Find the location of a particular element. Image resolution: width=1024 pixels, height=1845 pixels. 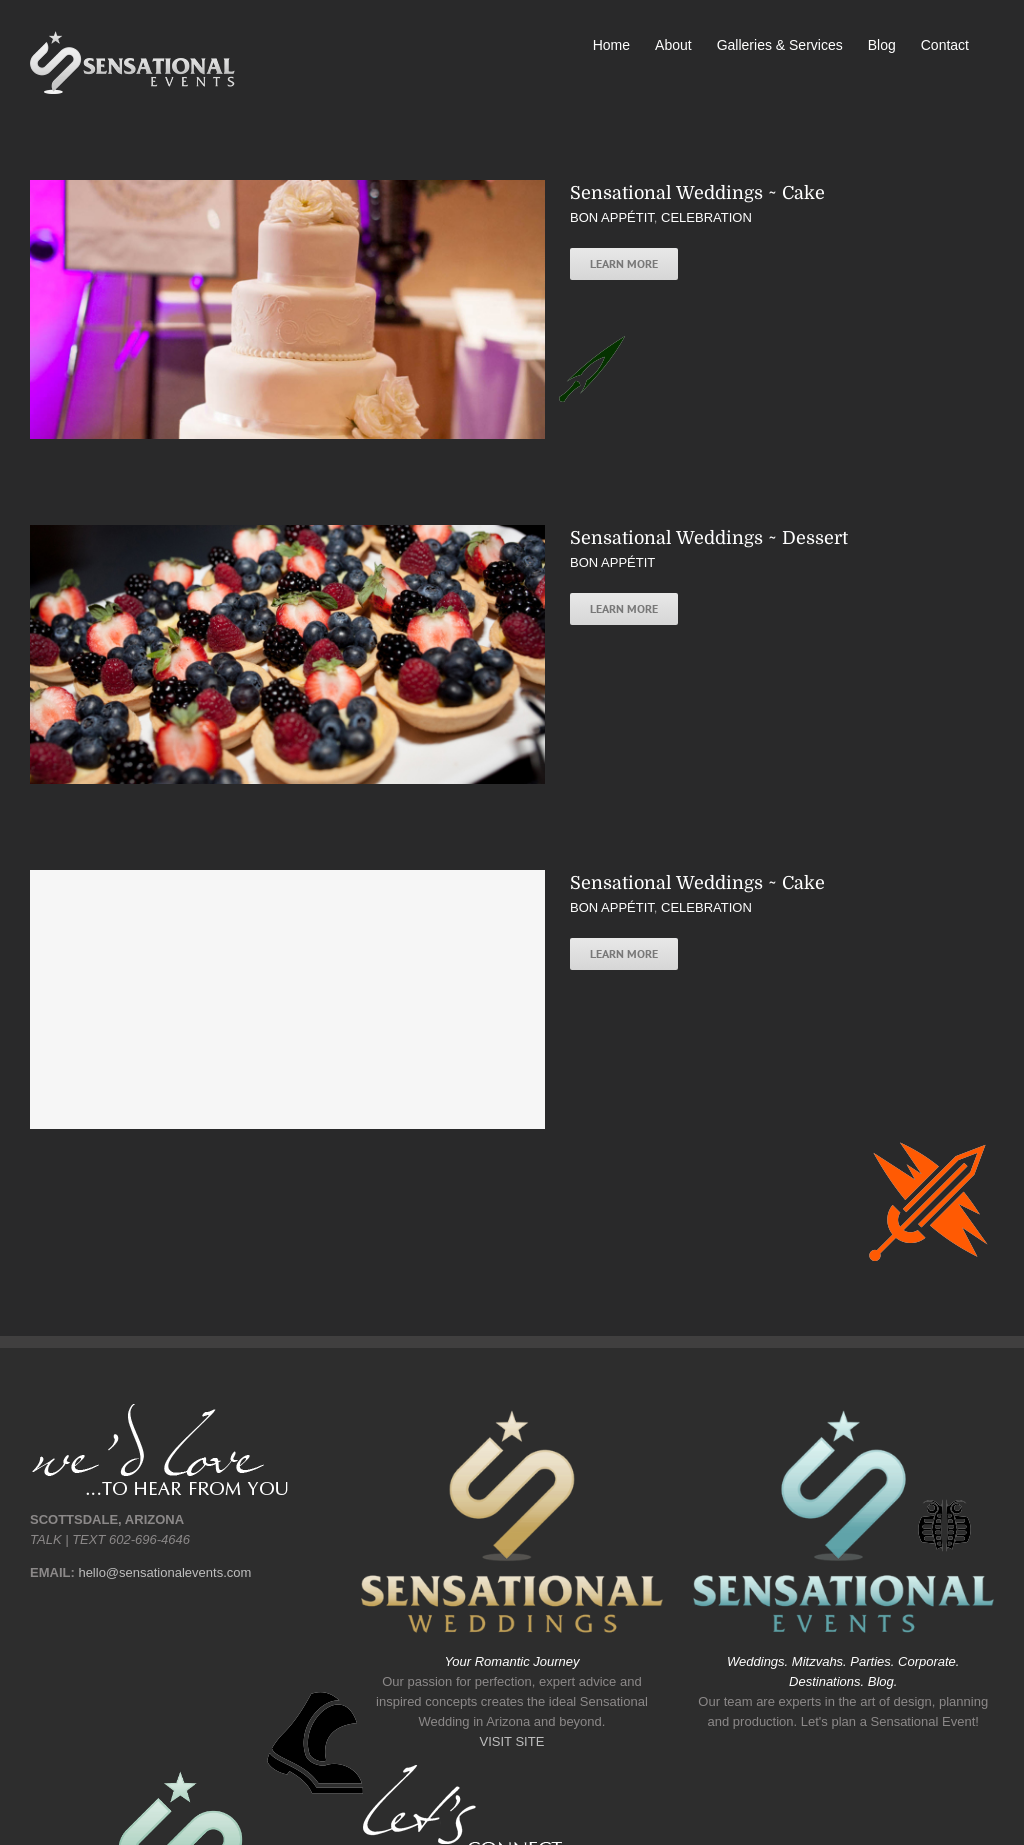

equip energy sword weapon is located at coordinates (592, 368).